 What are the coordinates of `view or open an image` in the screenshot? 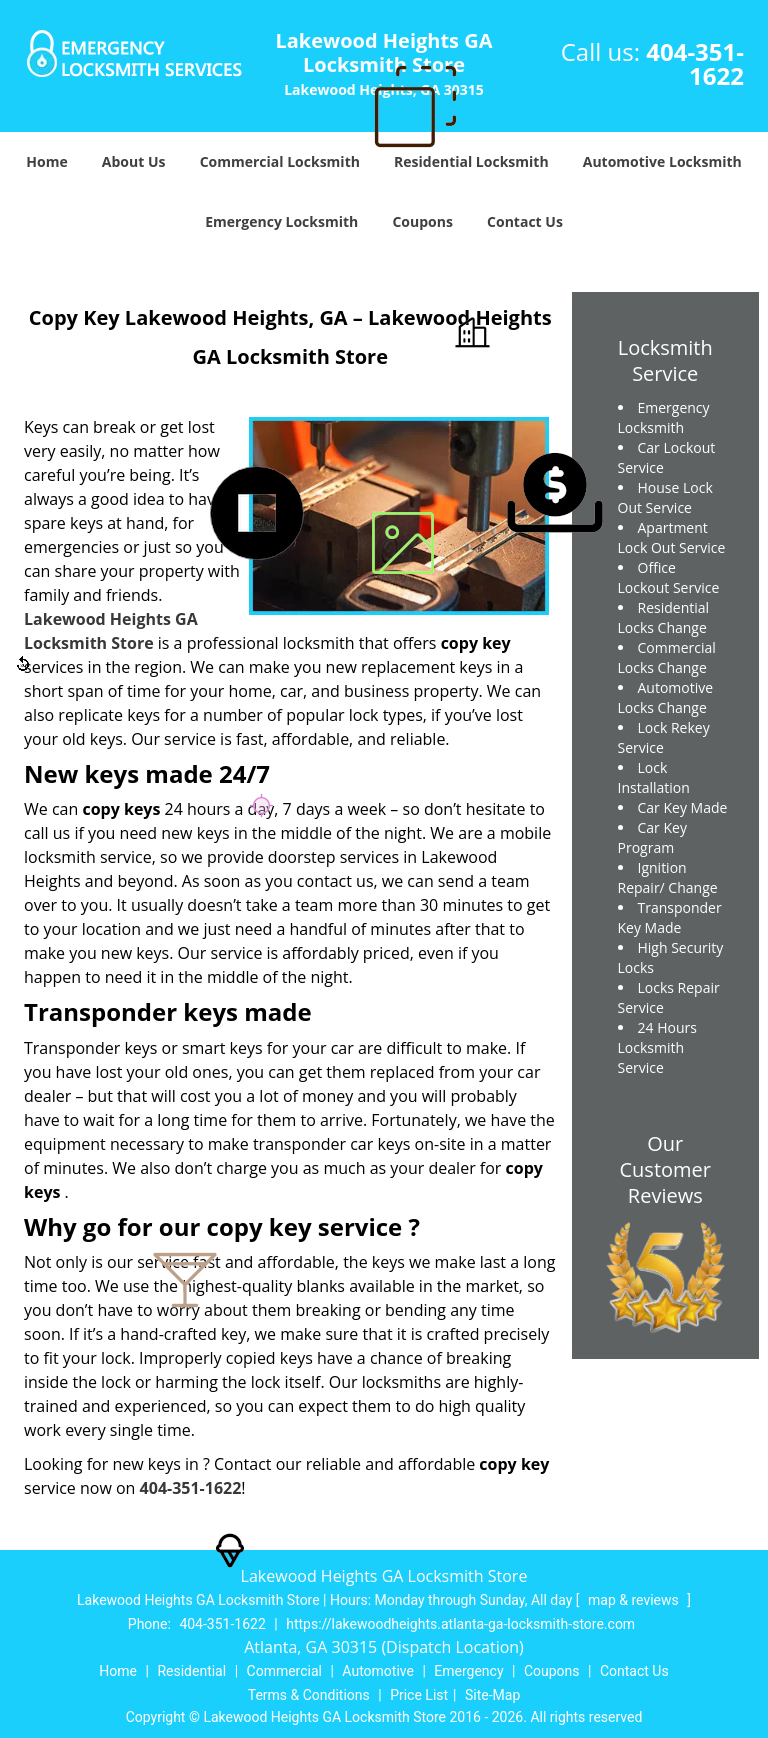 It's located at (403, 543).